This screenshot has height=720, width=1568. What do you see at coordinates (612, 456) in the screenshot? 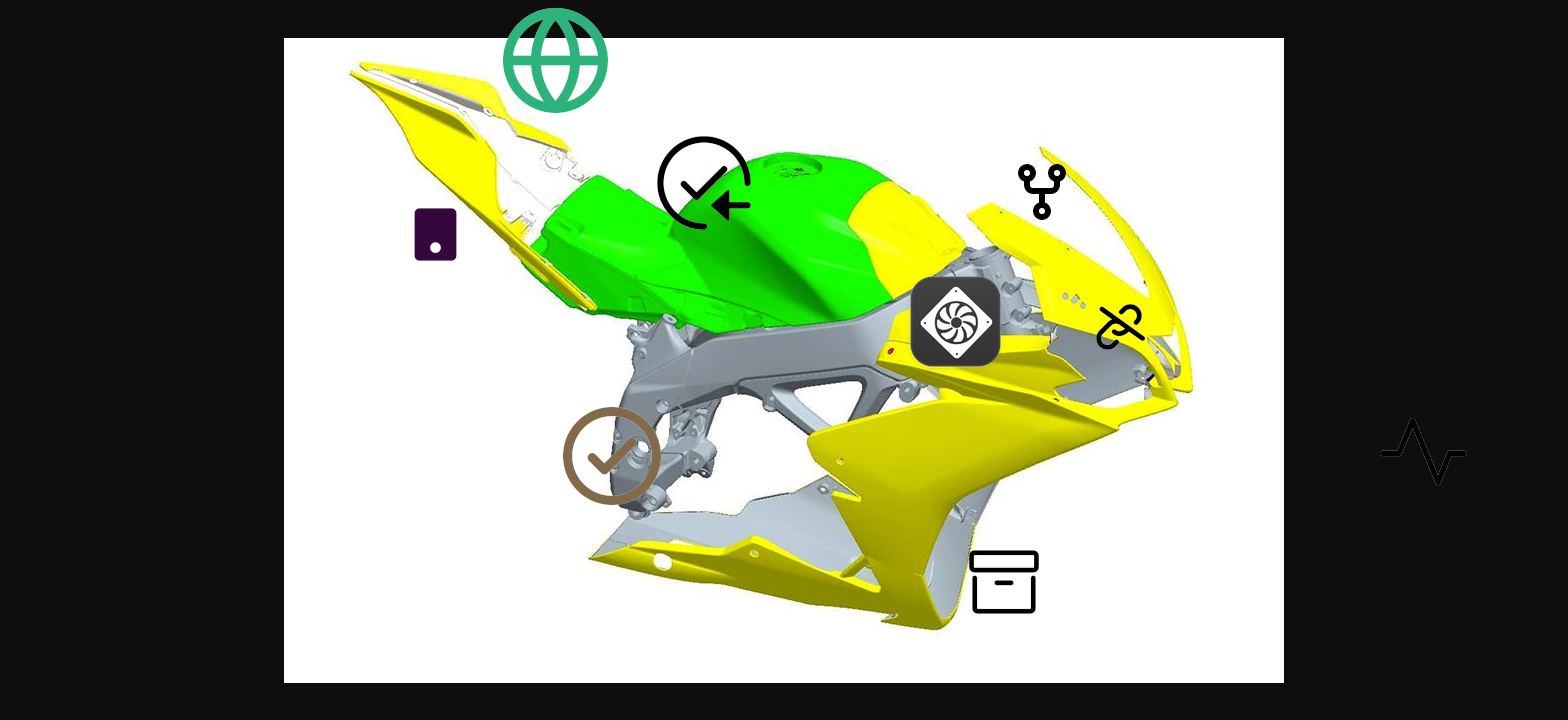
I see `indicates a completed or successful action` at bounding box center [612, 456].